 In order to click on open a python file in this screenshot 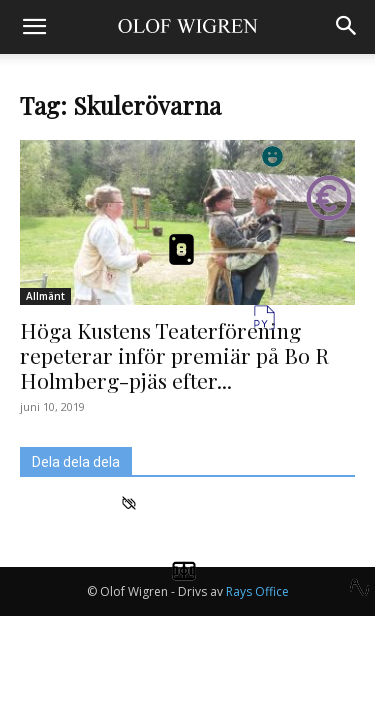, I will do `click(264, 317)`.